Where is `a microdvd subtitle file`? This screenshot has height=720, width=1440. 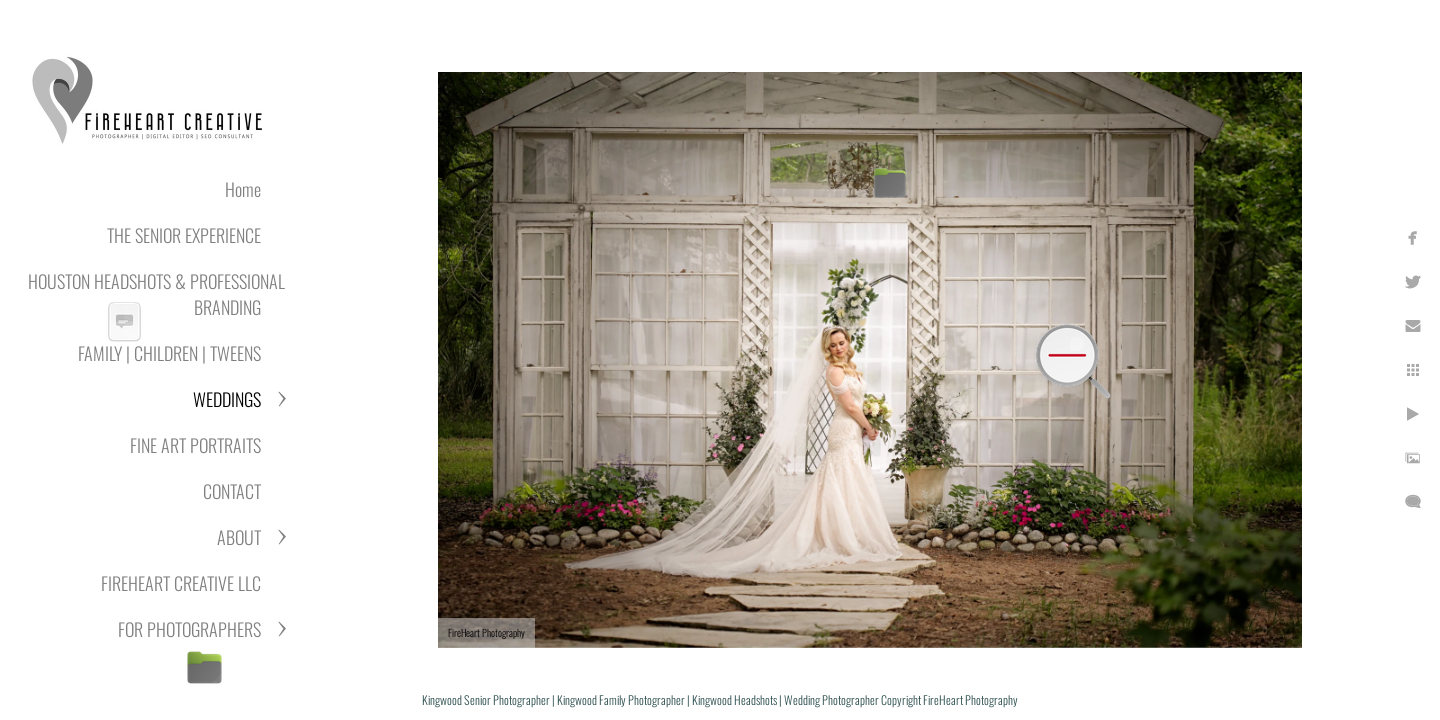 a microdvd subtitle file is located at coordinates (124, 321).